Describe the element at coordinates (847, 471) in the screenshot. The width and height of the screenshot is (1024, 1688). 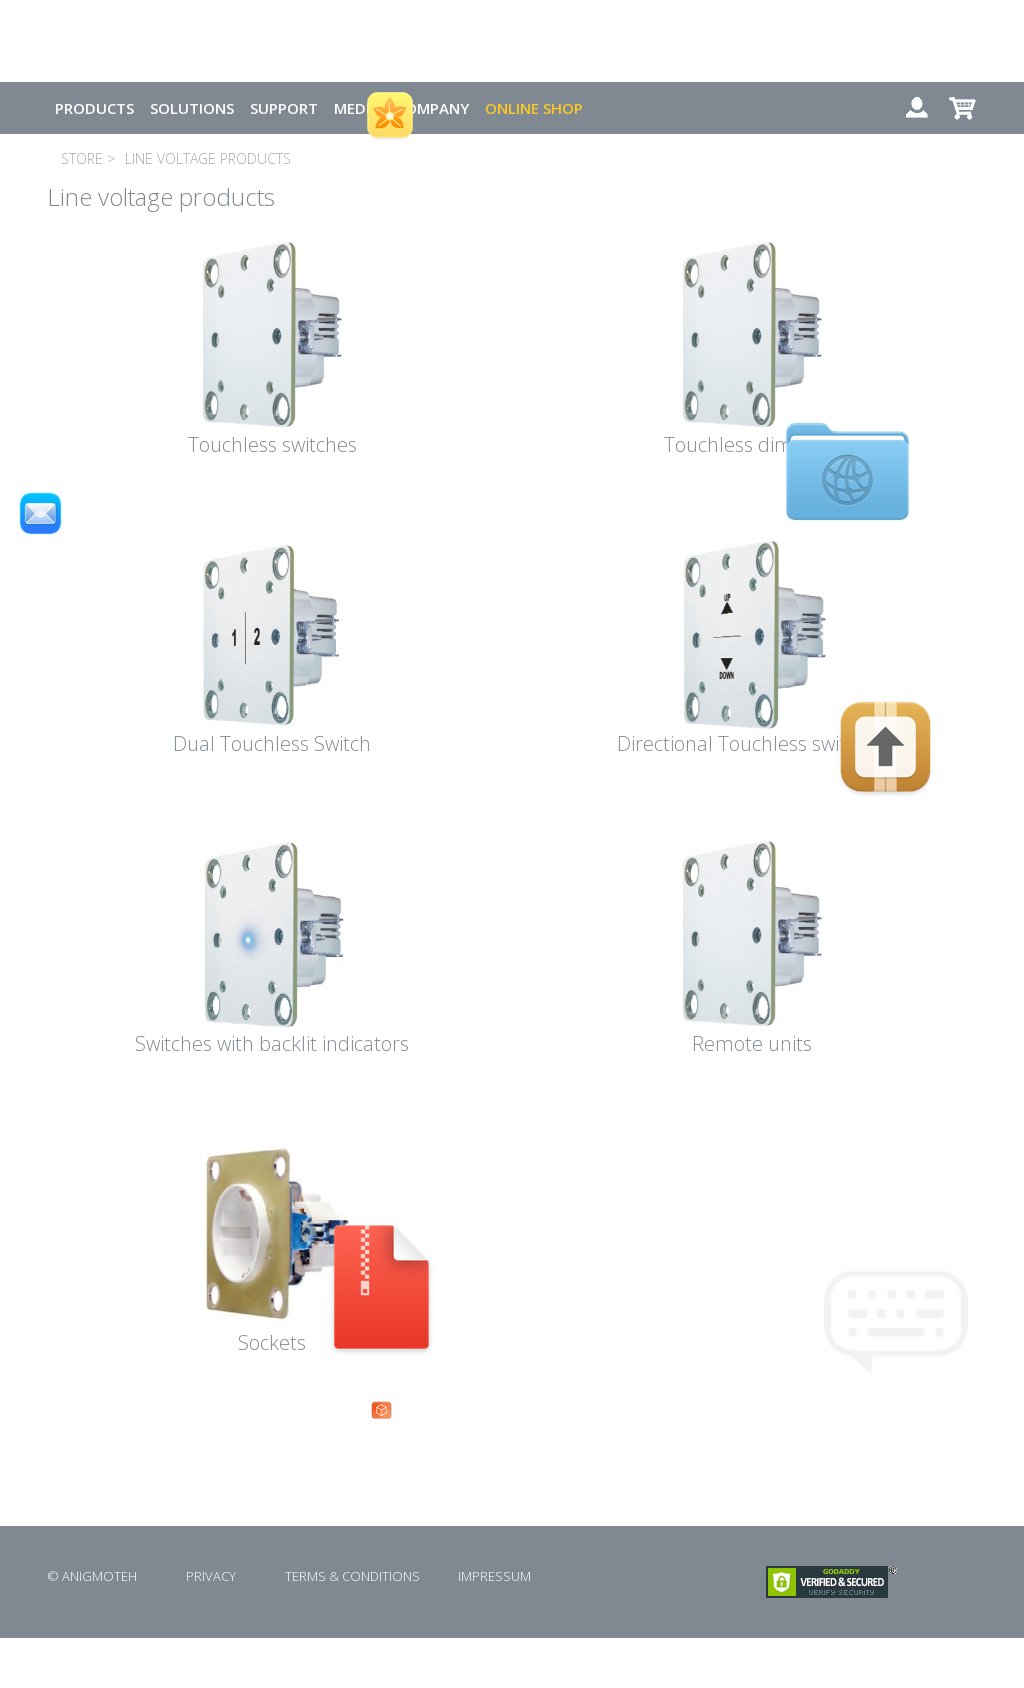
I see `folder containing HTML or web-related files` at that location.